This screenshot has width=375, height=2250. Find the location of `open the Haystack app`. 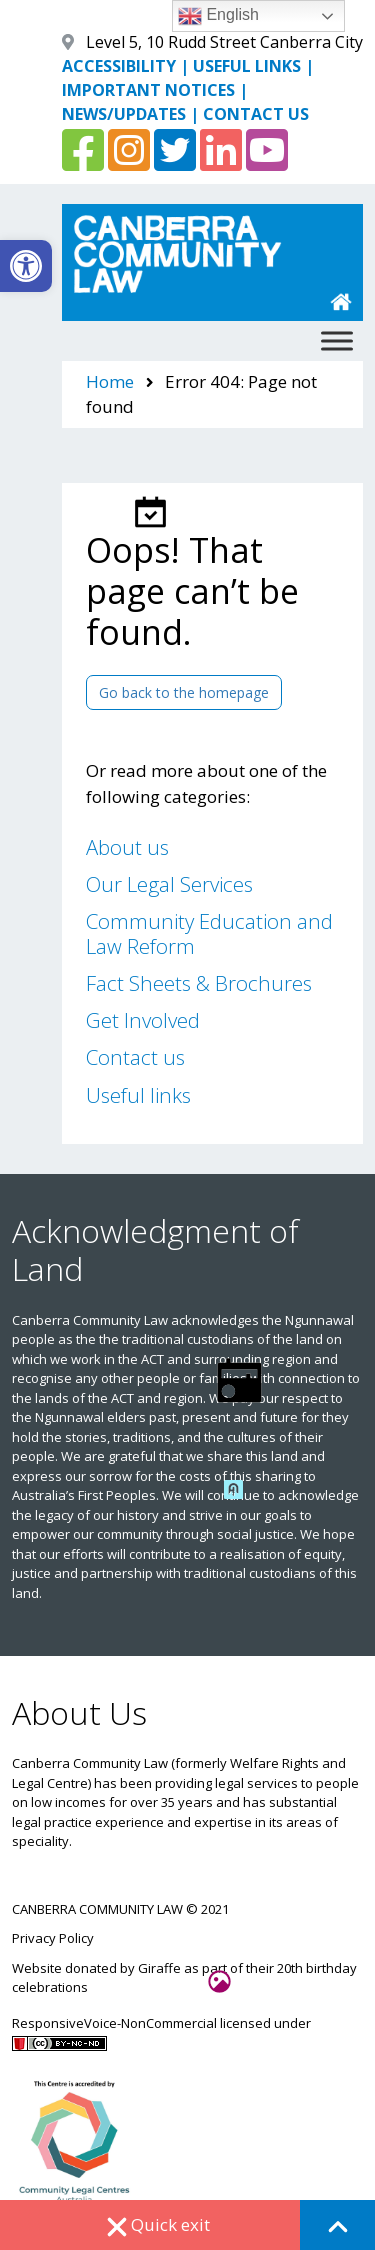

open the Haystack app is located at coordinates (233, 1489).